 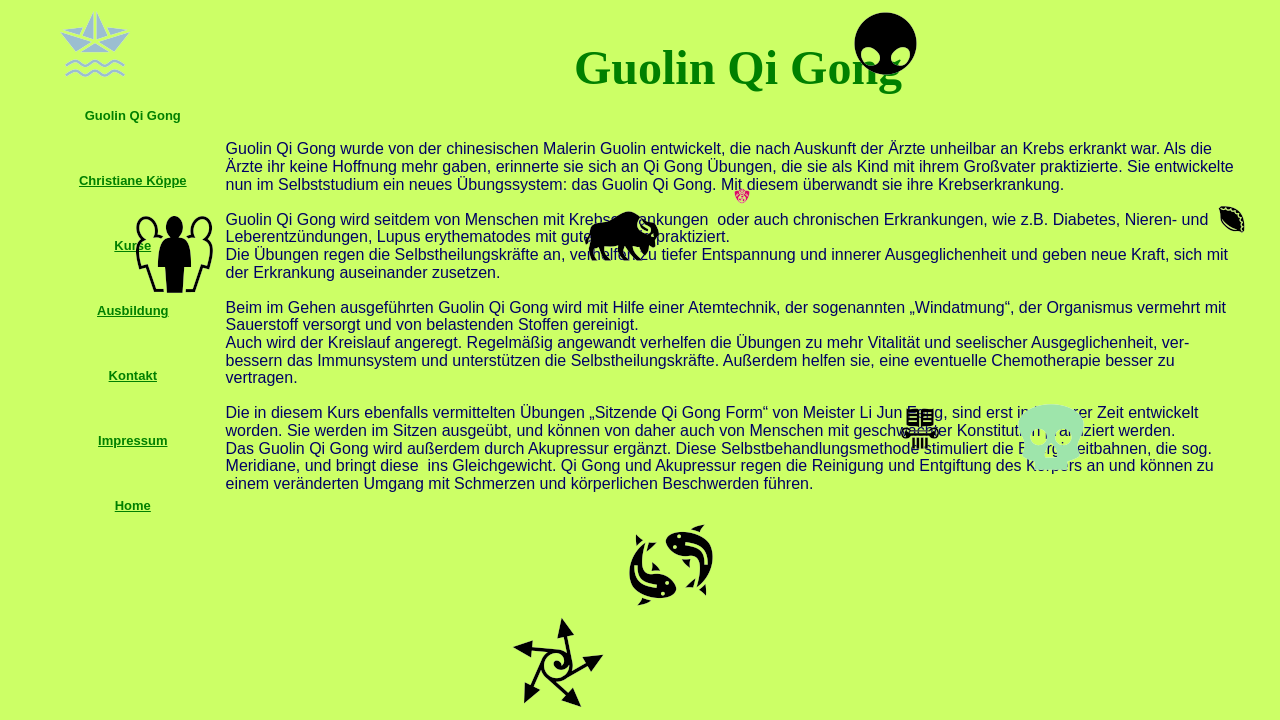 I want to click on access educational or learning resources, so click(x=920, y=428).